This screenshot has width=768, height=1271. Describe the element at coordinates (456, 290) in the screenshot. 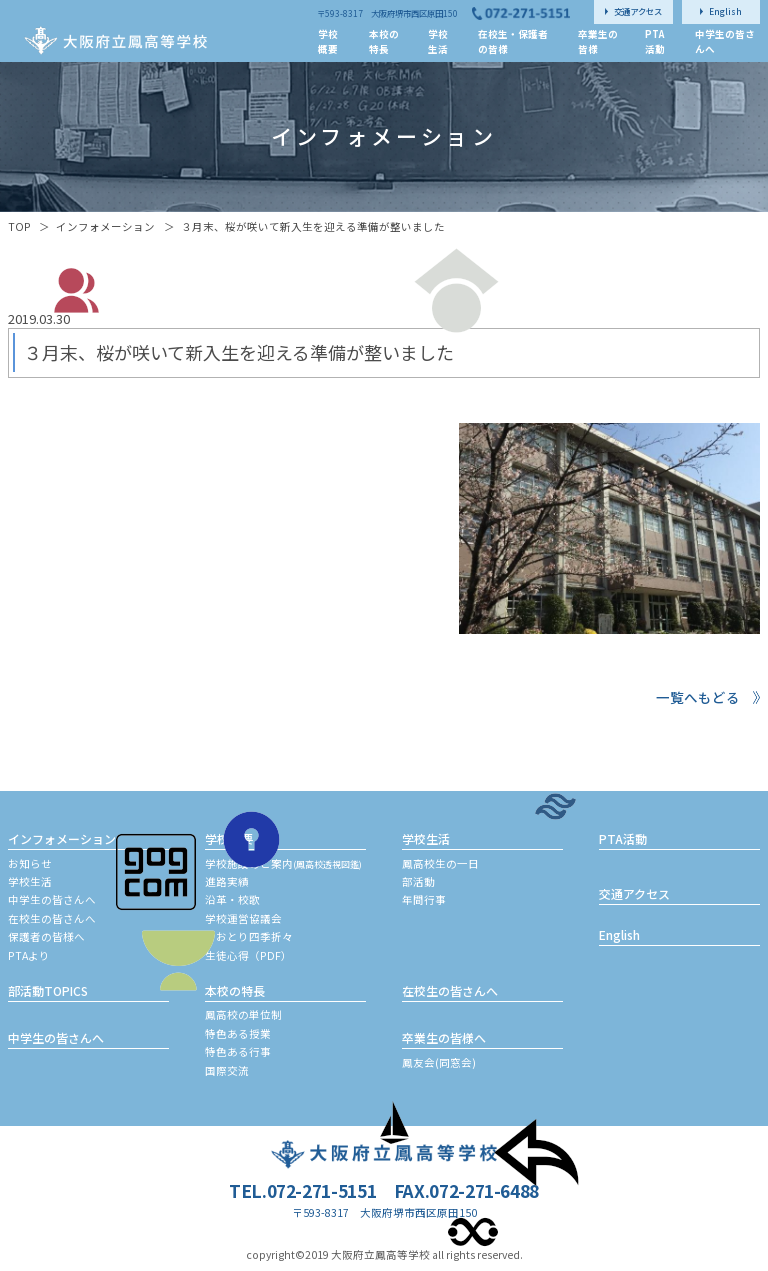

I see `link to google scholar profile` at that location.